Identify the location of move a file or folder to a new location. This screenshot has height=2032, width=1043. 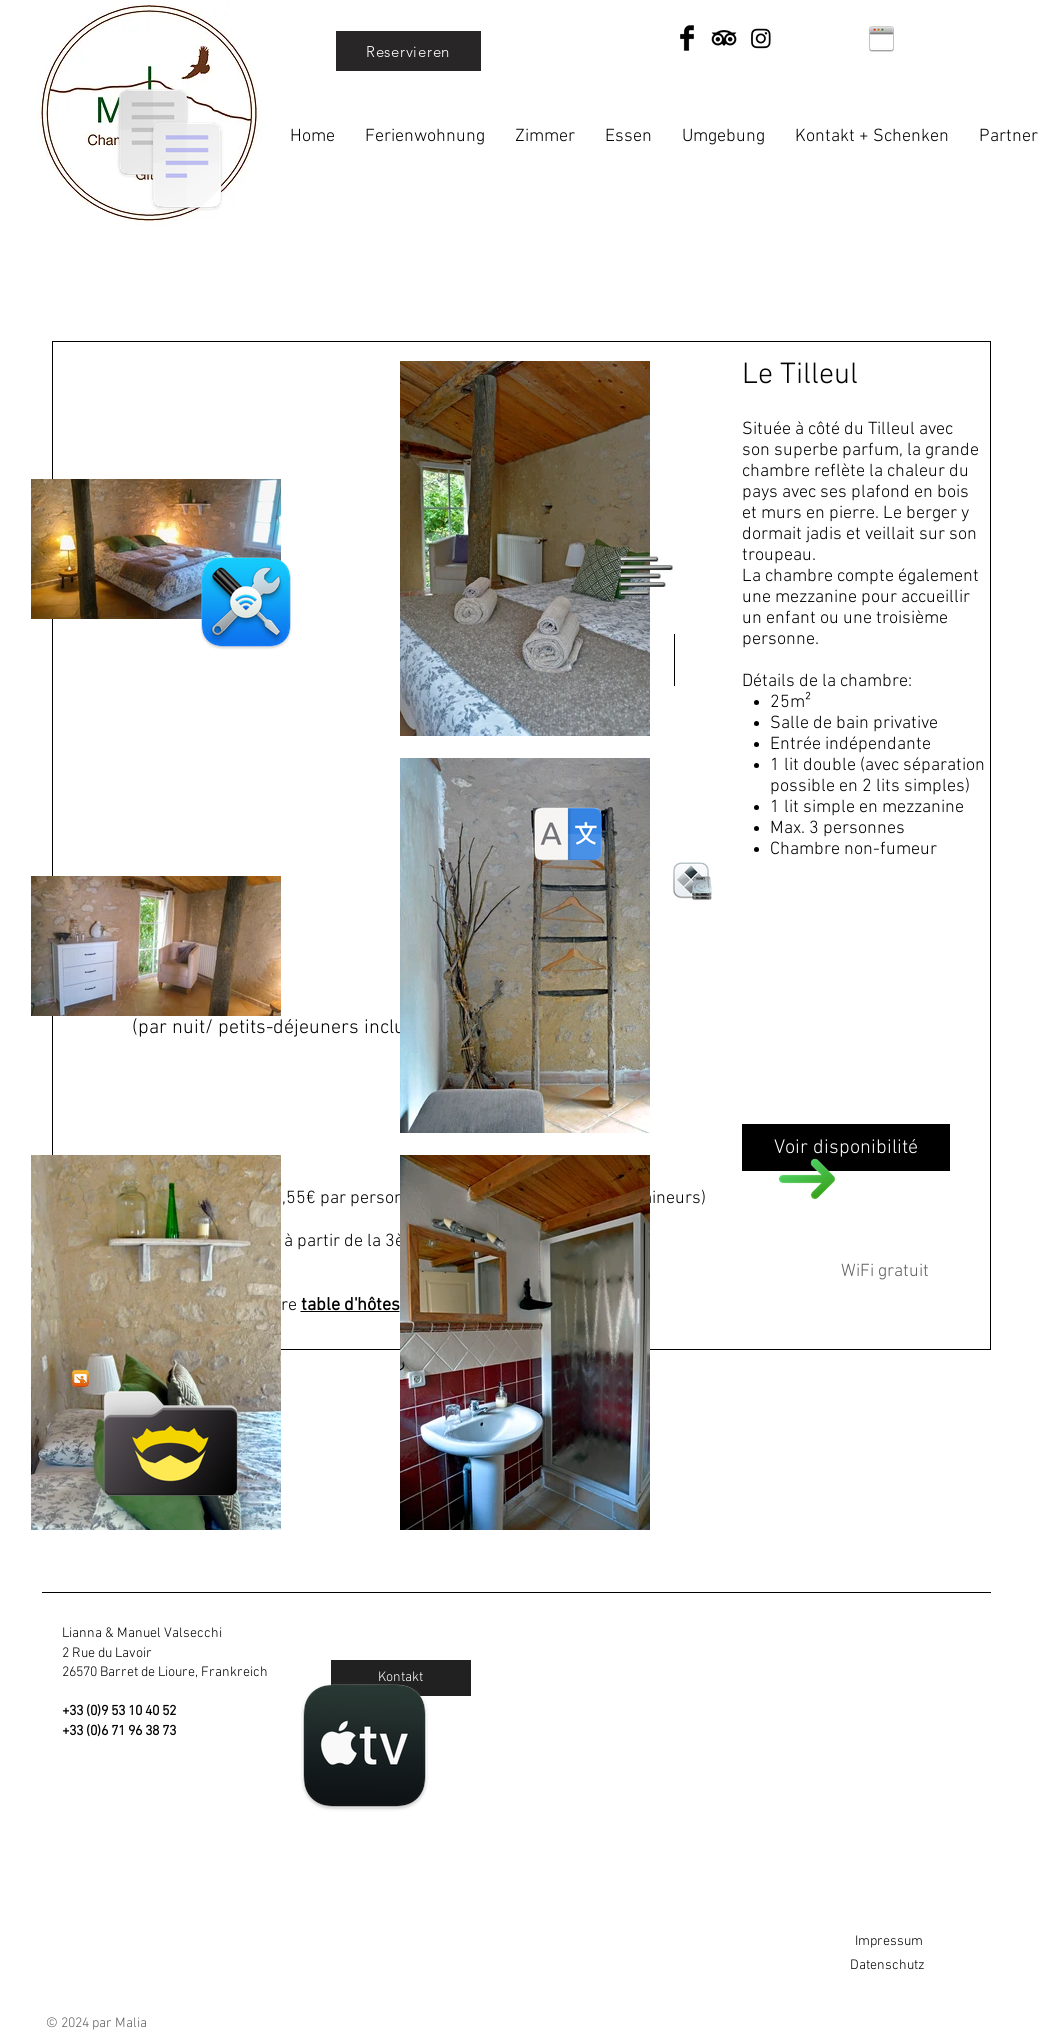
(807, 1179).